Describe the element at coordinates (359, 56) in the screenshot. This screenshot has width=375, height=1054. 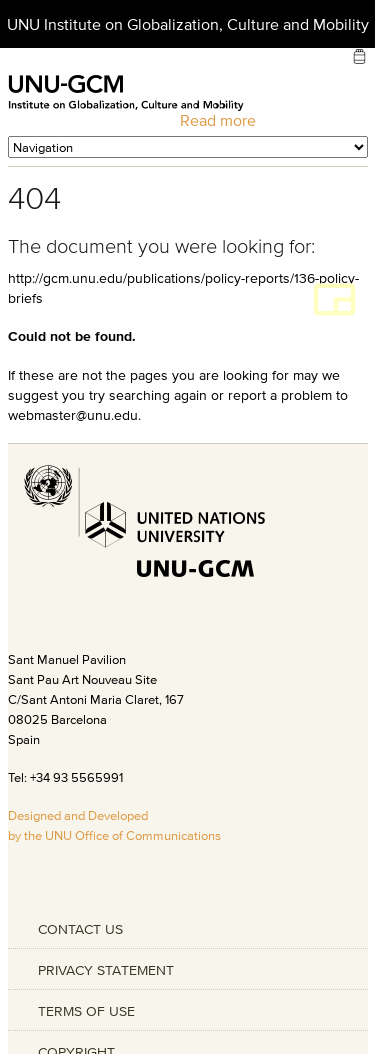
I see `view or manage labeled containers` at that location.